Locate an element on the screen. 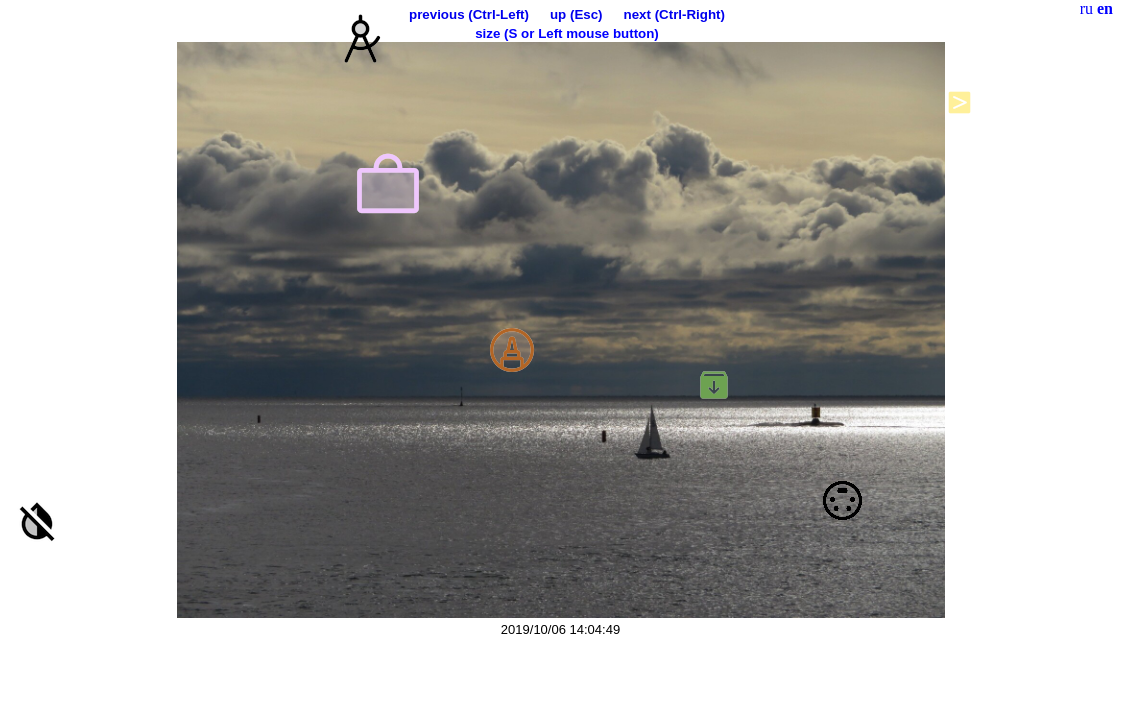  view your shopping bag is located at coordinates (388, 187).